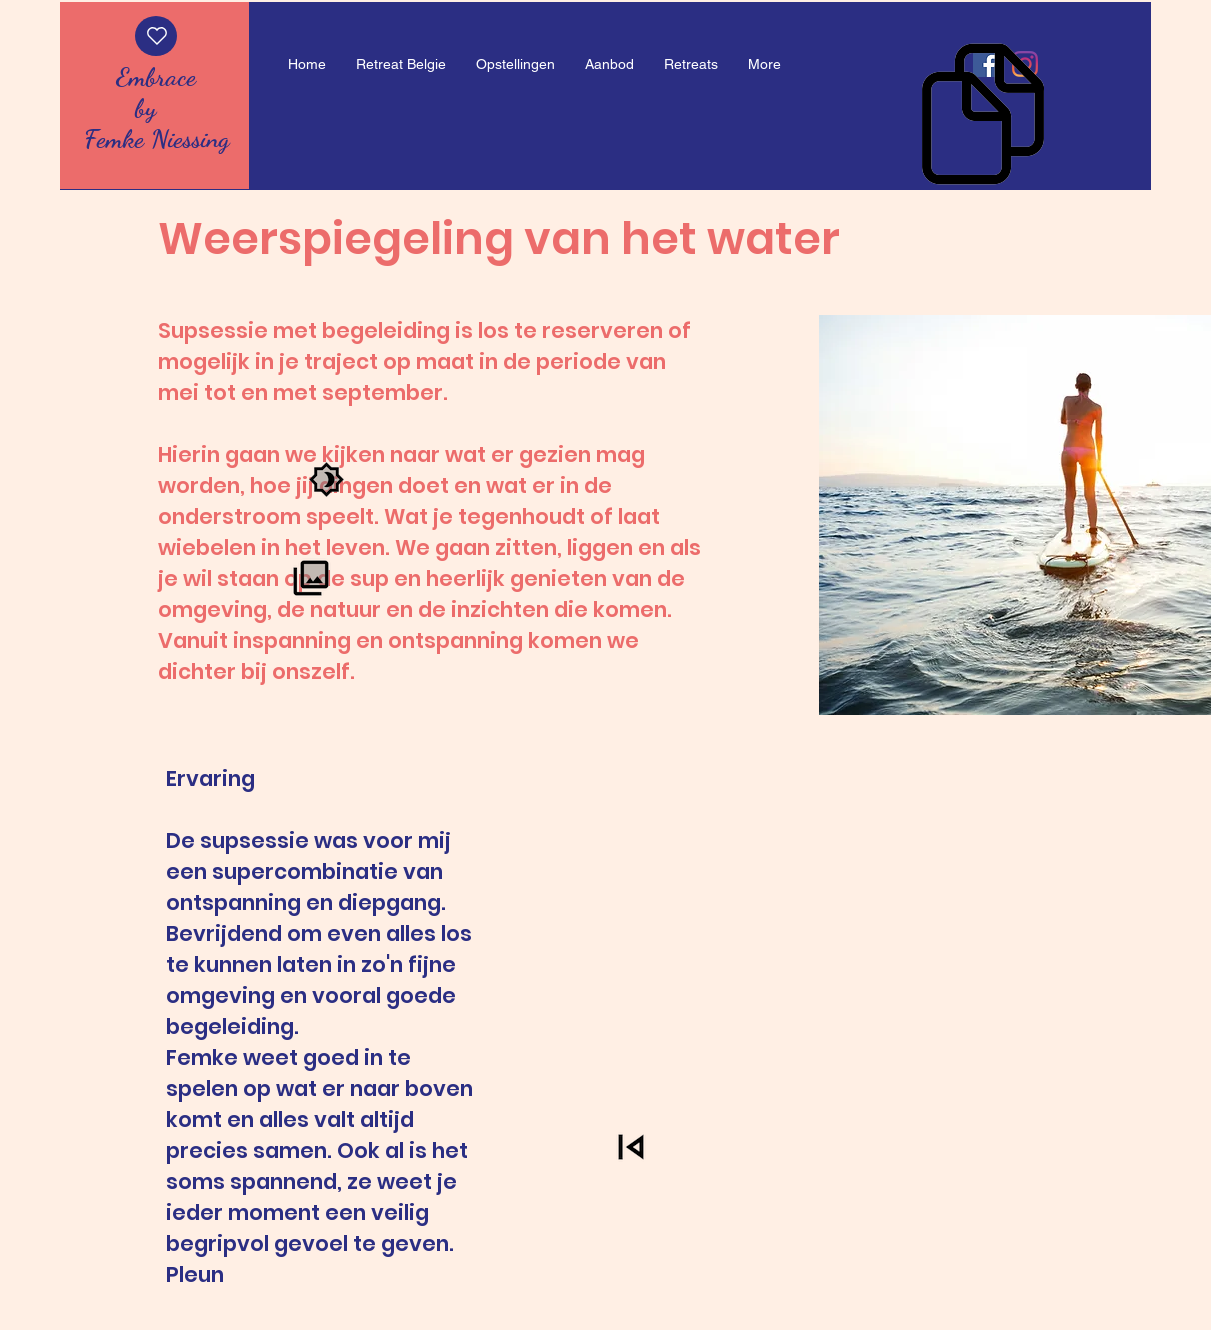 This screenshot has width=1211, height=1330. I want to click on toggle dark mode or night theme, so click(326, 479).